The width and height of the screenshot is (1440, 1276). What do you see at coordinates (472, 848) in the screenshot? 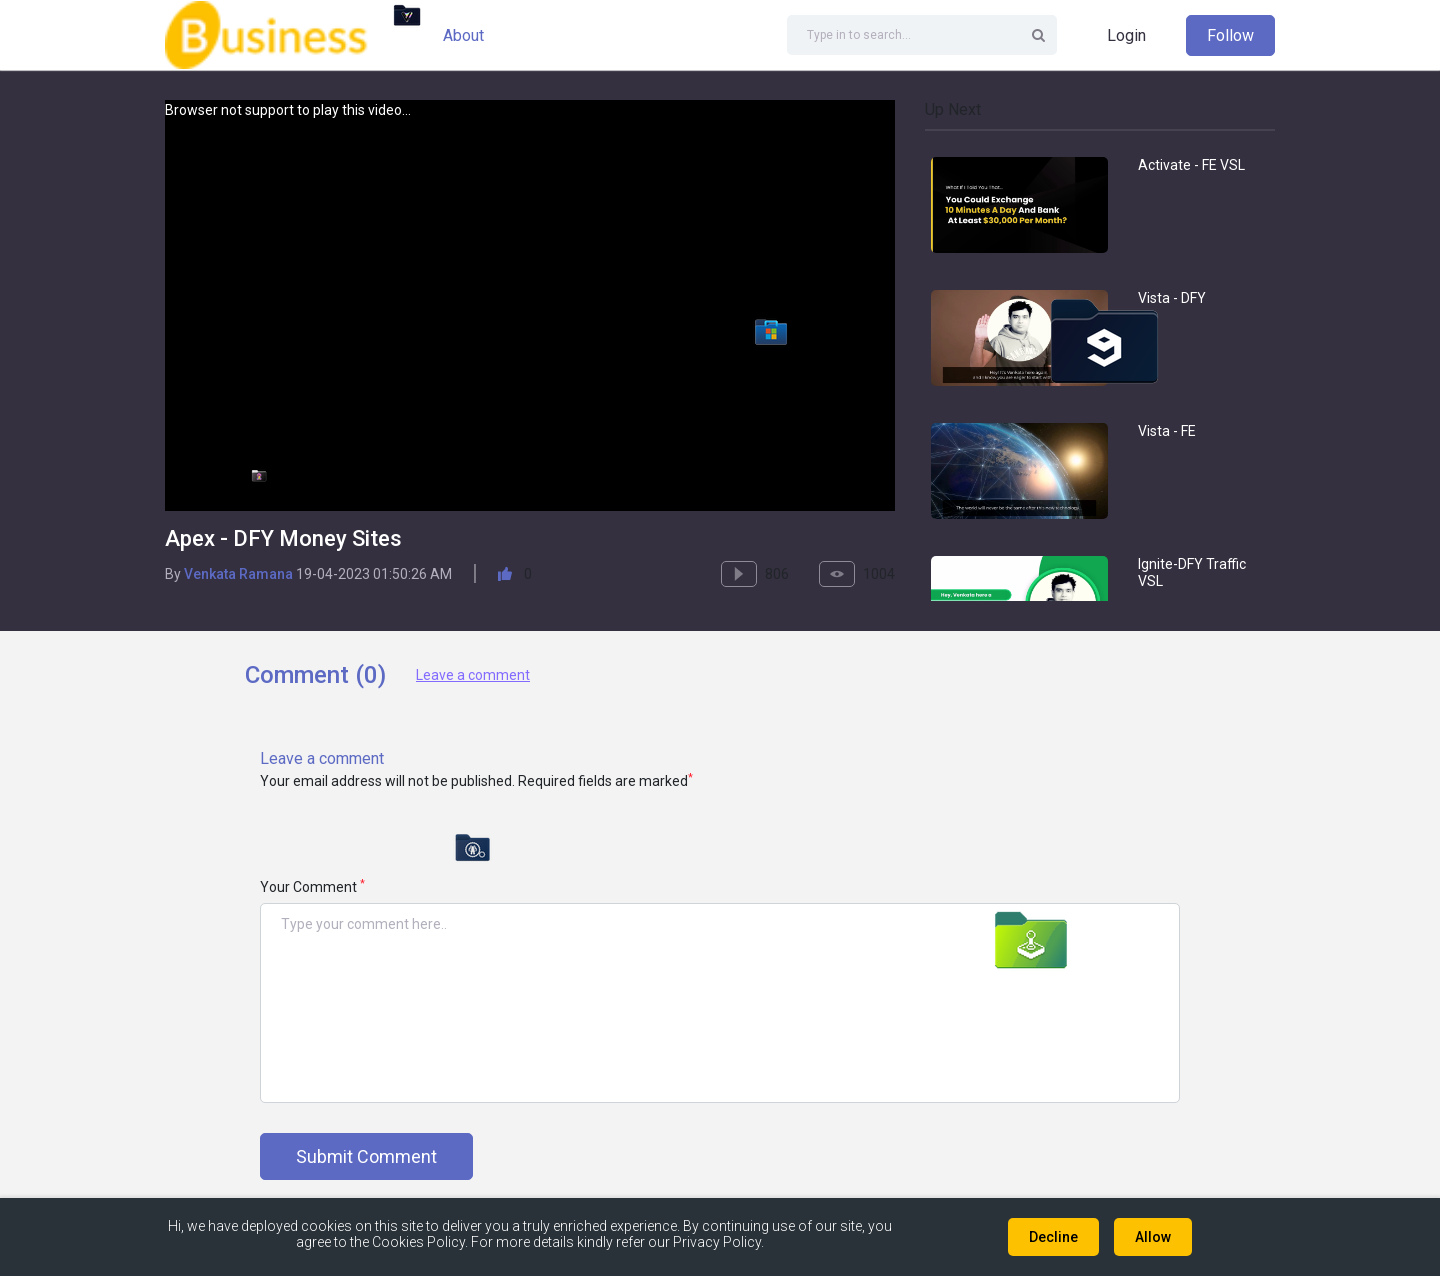
I see `folder for NoLimits coaster simulation mods and custom content` at bounding box center [472, 848].